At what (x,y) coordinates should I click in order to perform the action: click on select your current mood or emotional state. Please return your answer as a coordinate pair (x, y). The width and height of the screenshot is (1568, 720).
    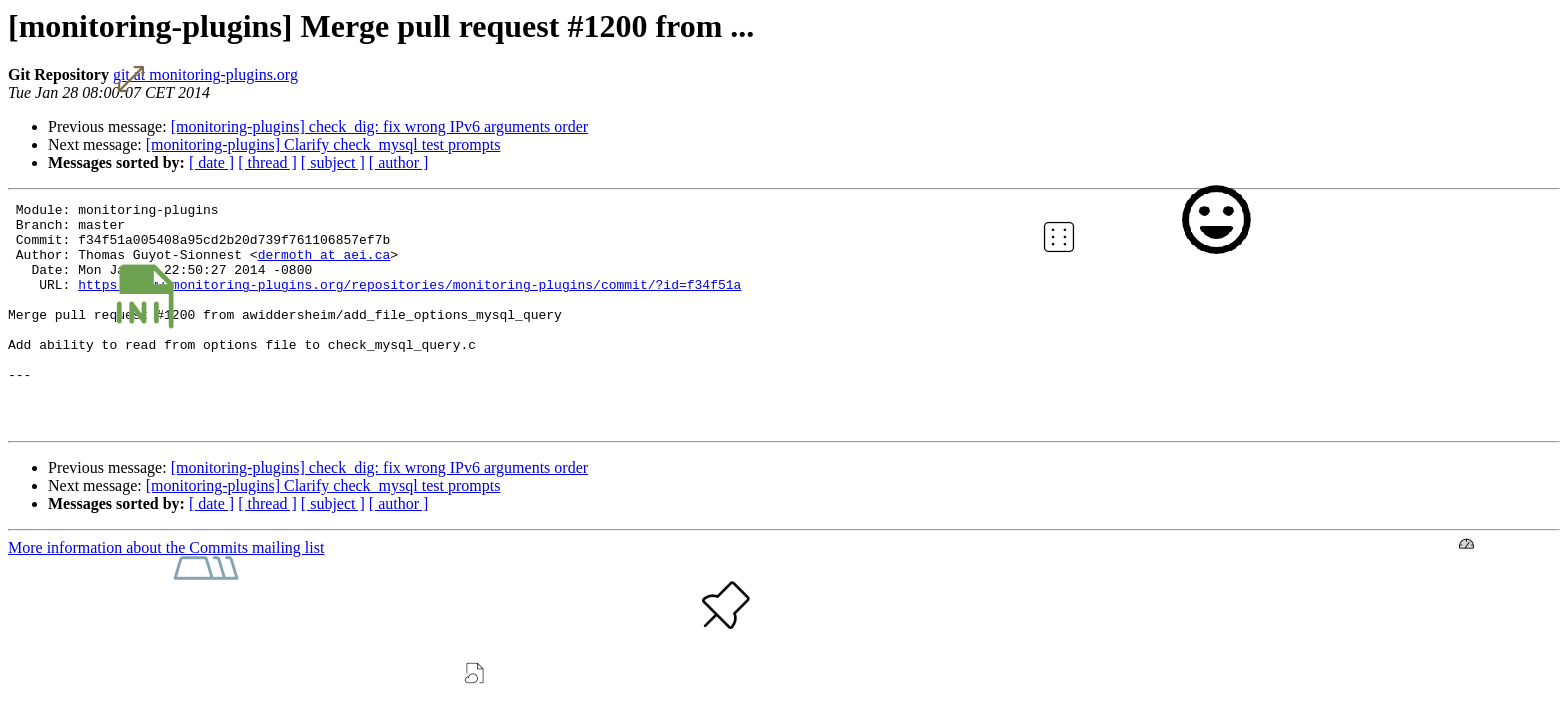
    Looking at the image, I should click on (1216, 219).